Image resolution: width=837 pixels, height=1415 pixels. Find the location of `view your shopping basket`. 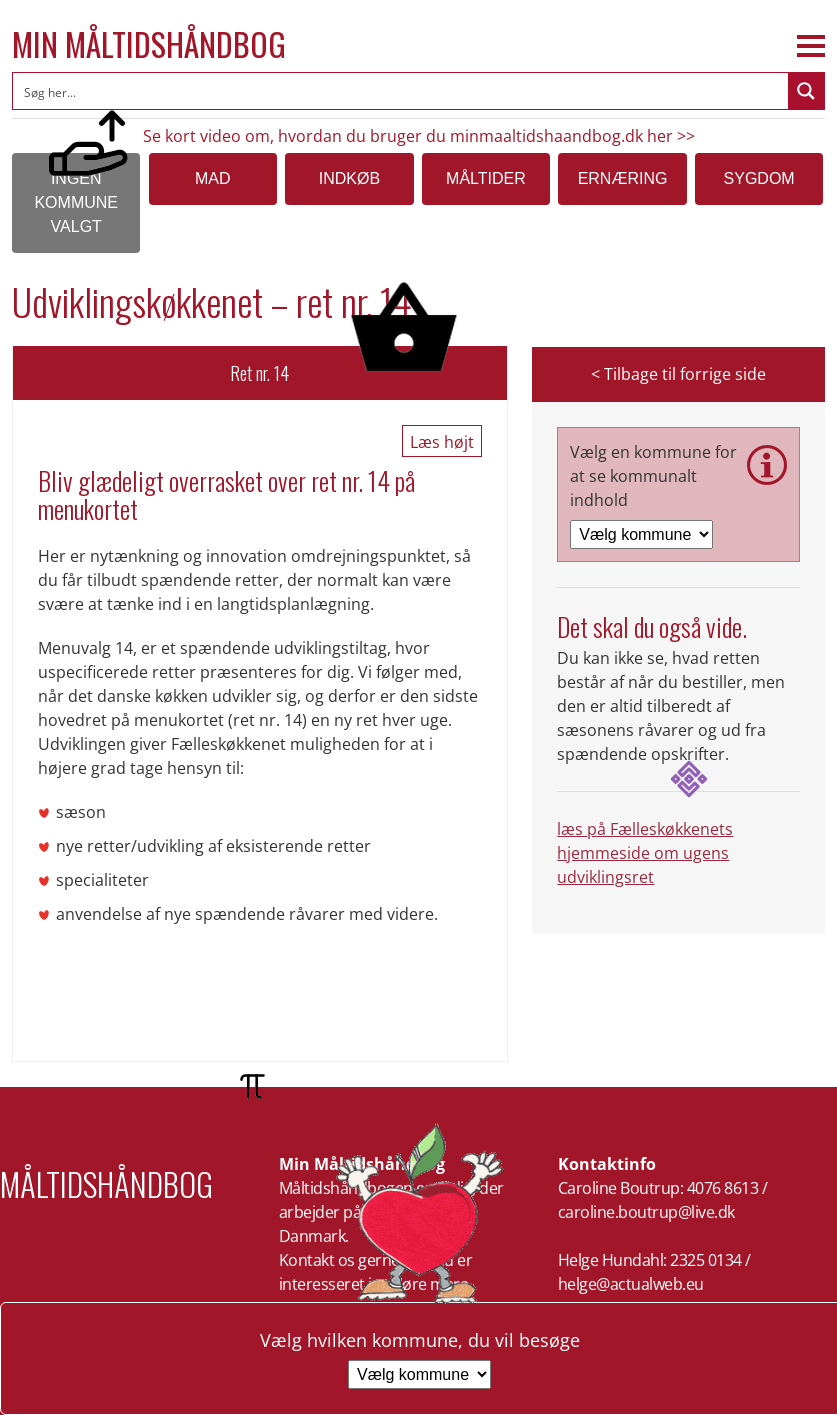

view your shopping basket is located at coordinates (404, 329).